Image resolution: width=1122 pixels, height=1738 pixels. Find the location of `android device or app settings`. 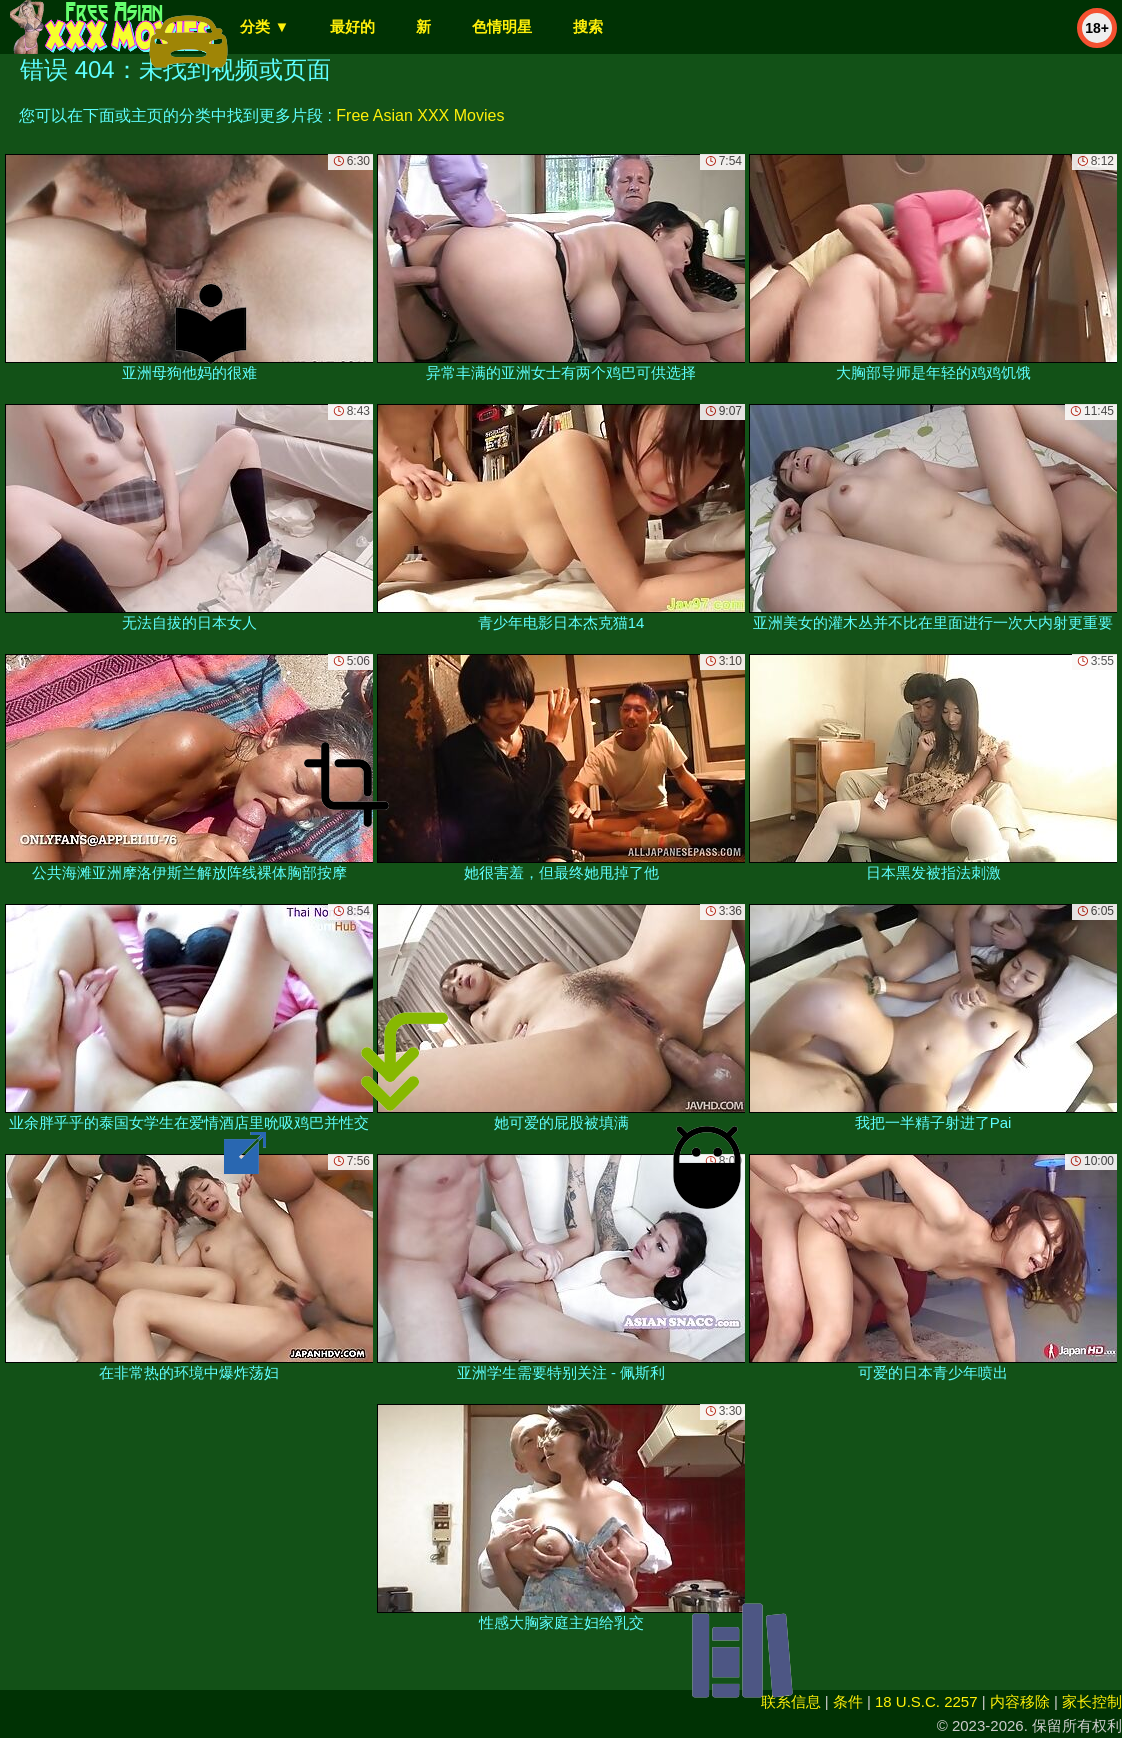

android device or app settings is located at coordinates (707, 1166).